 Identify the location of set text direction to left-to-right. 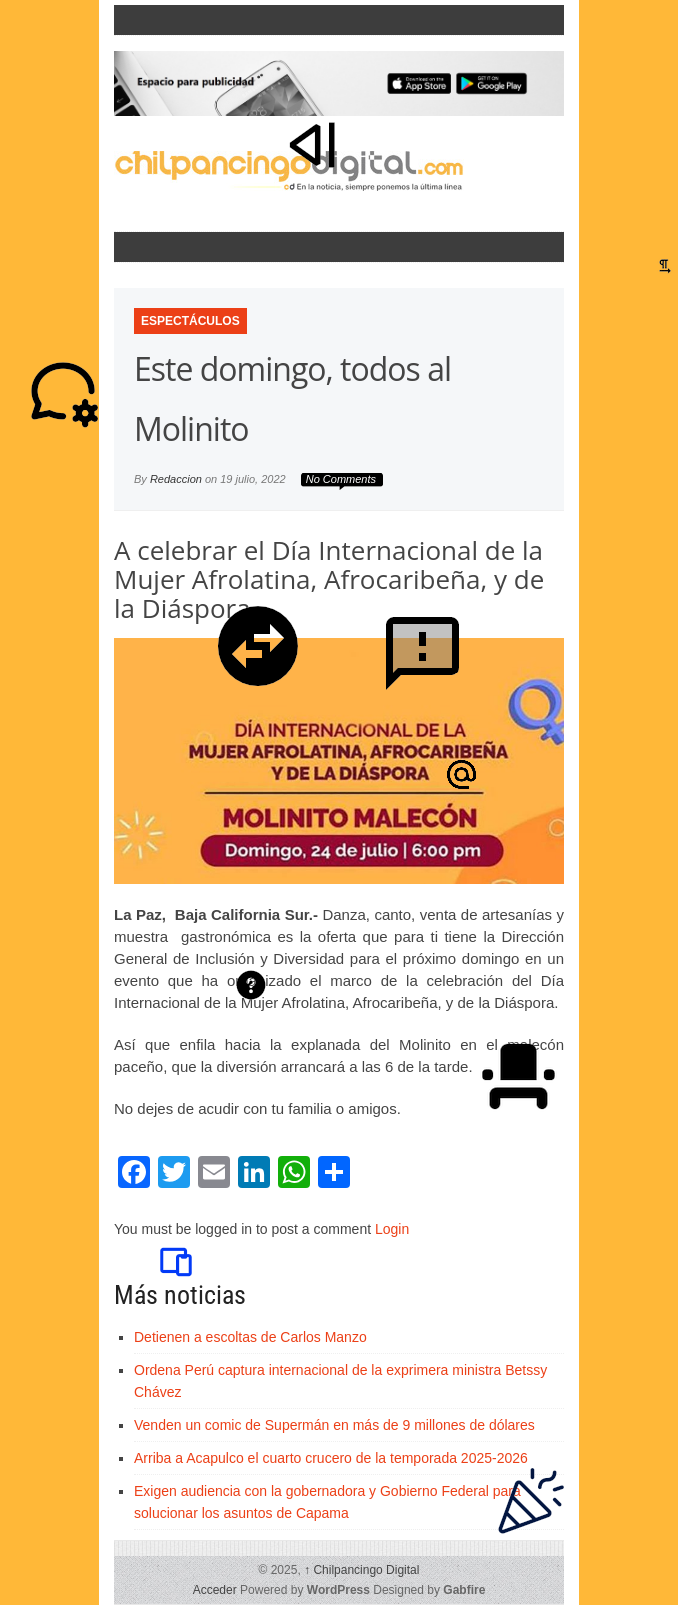
(664, 266).